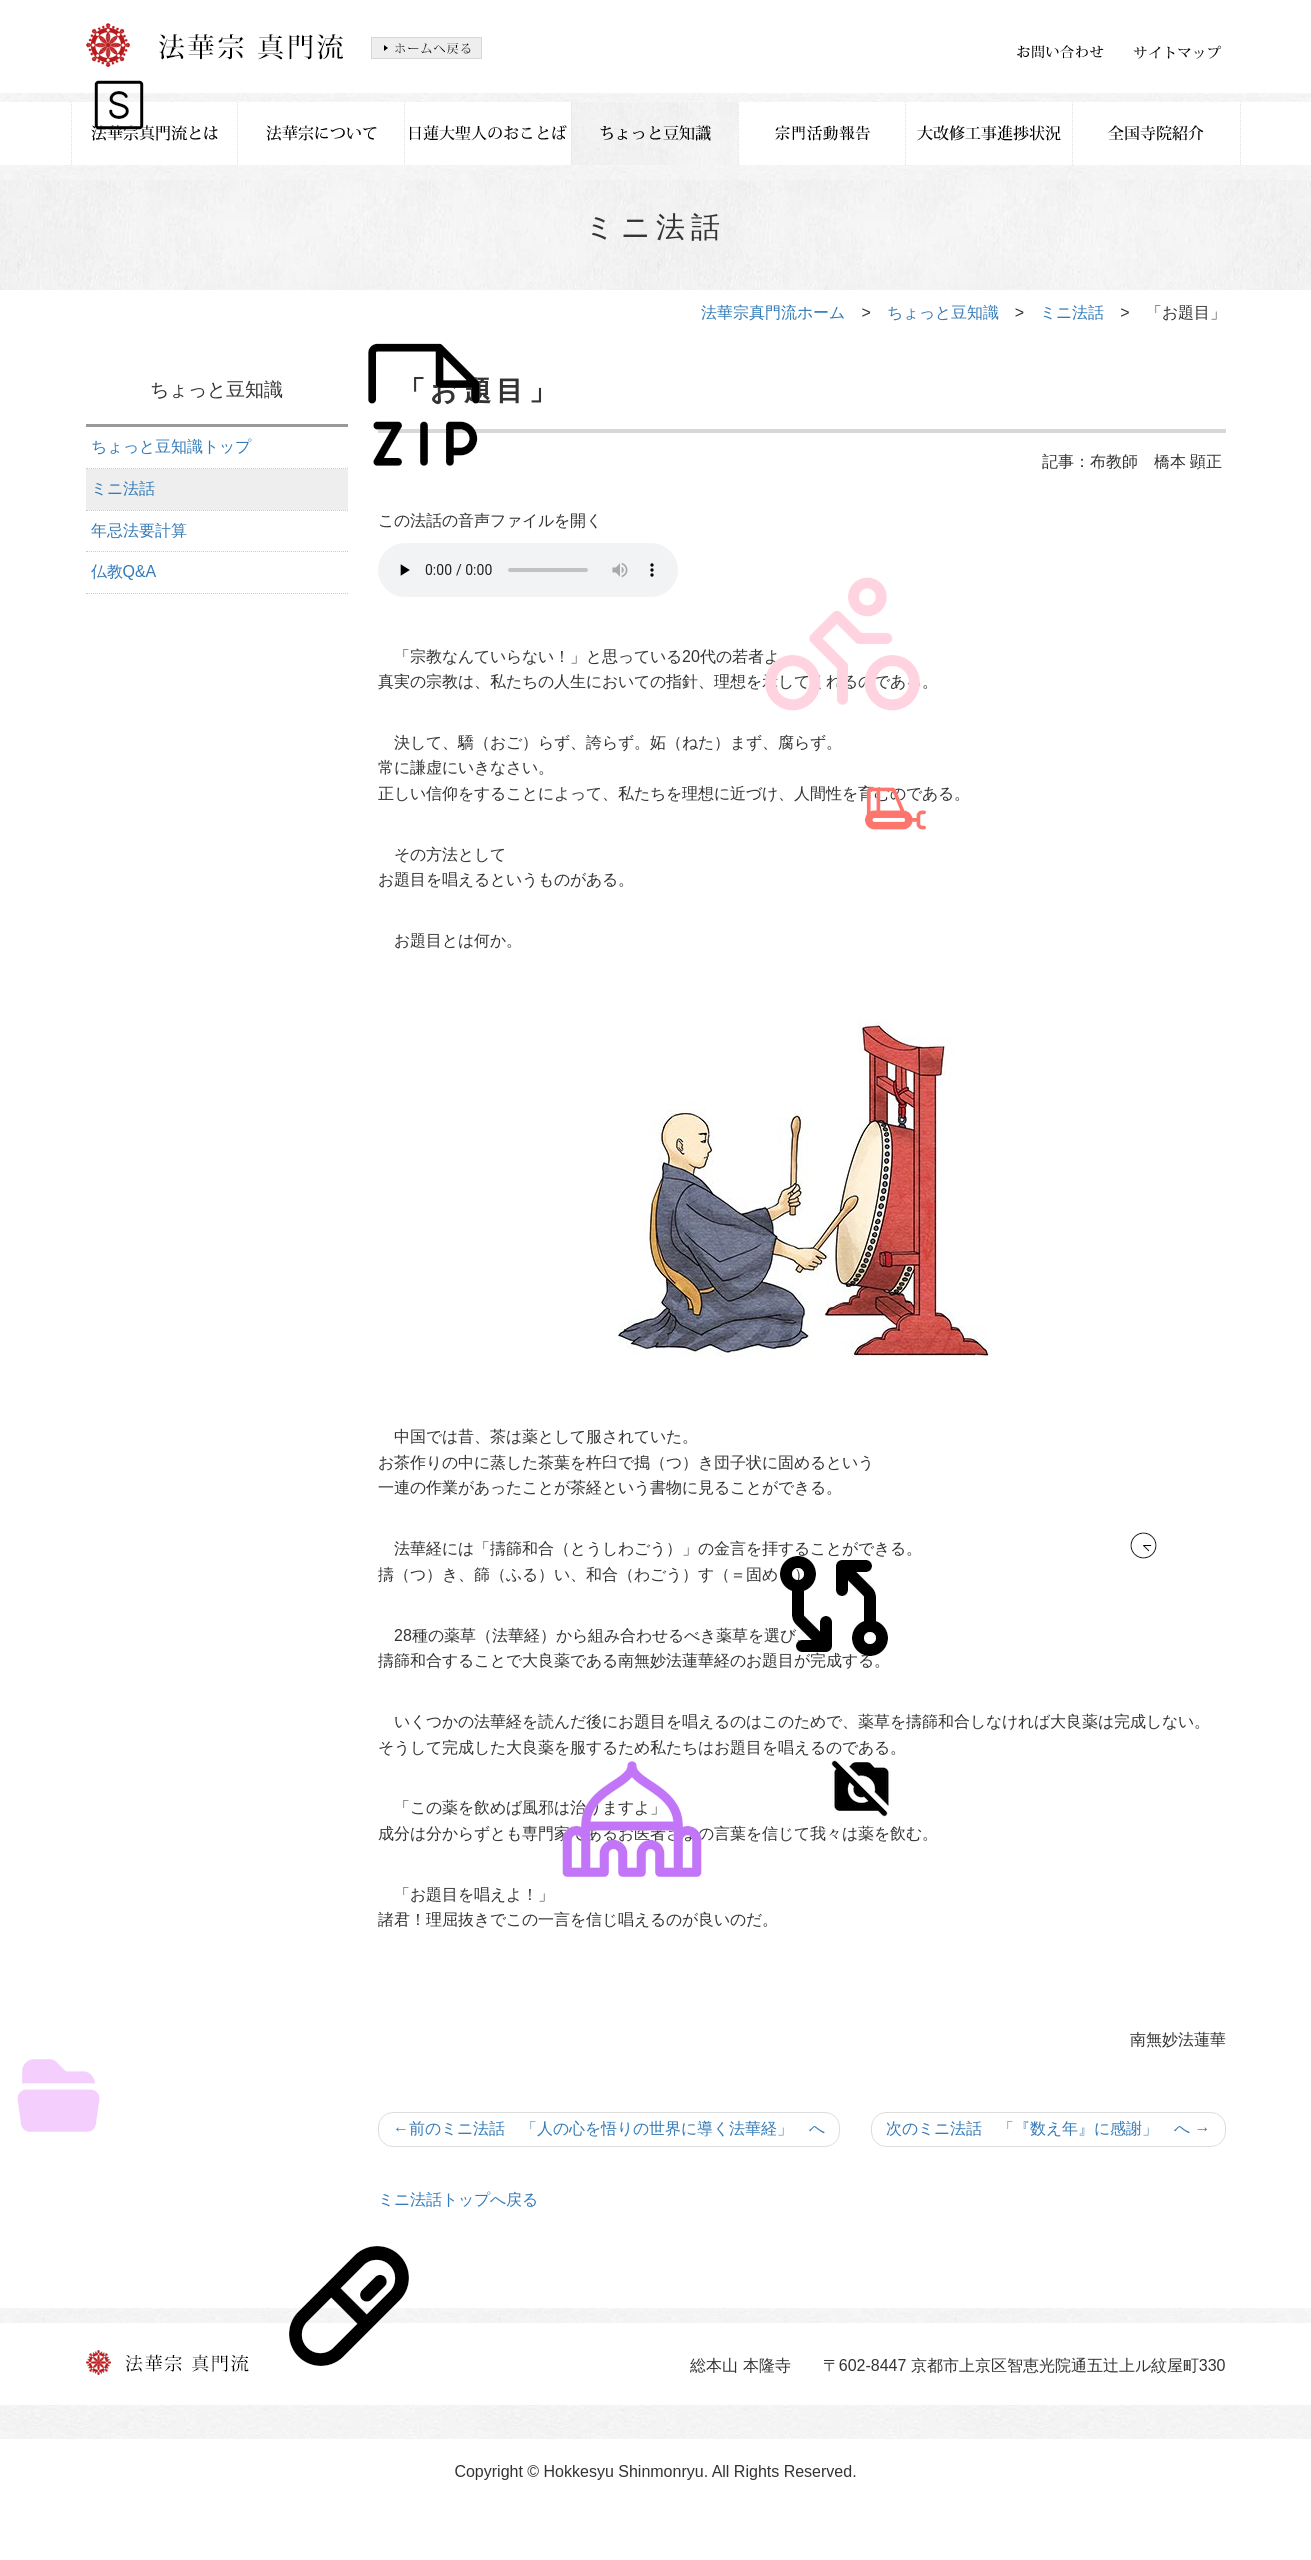 The width and height of the screenshot is (1311, 2560). I want to click on view afternoon schedule or events, so click(1143, 1545).